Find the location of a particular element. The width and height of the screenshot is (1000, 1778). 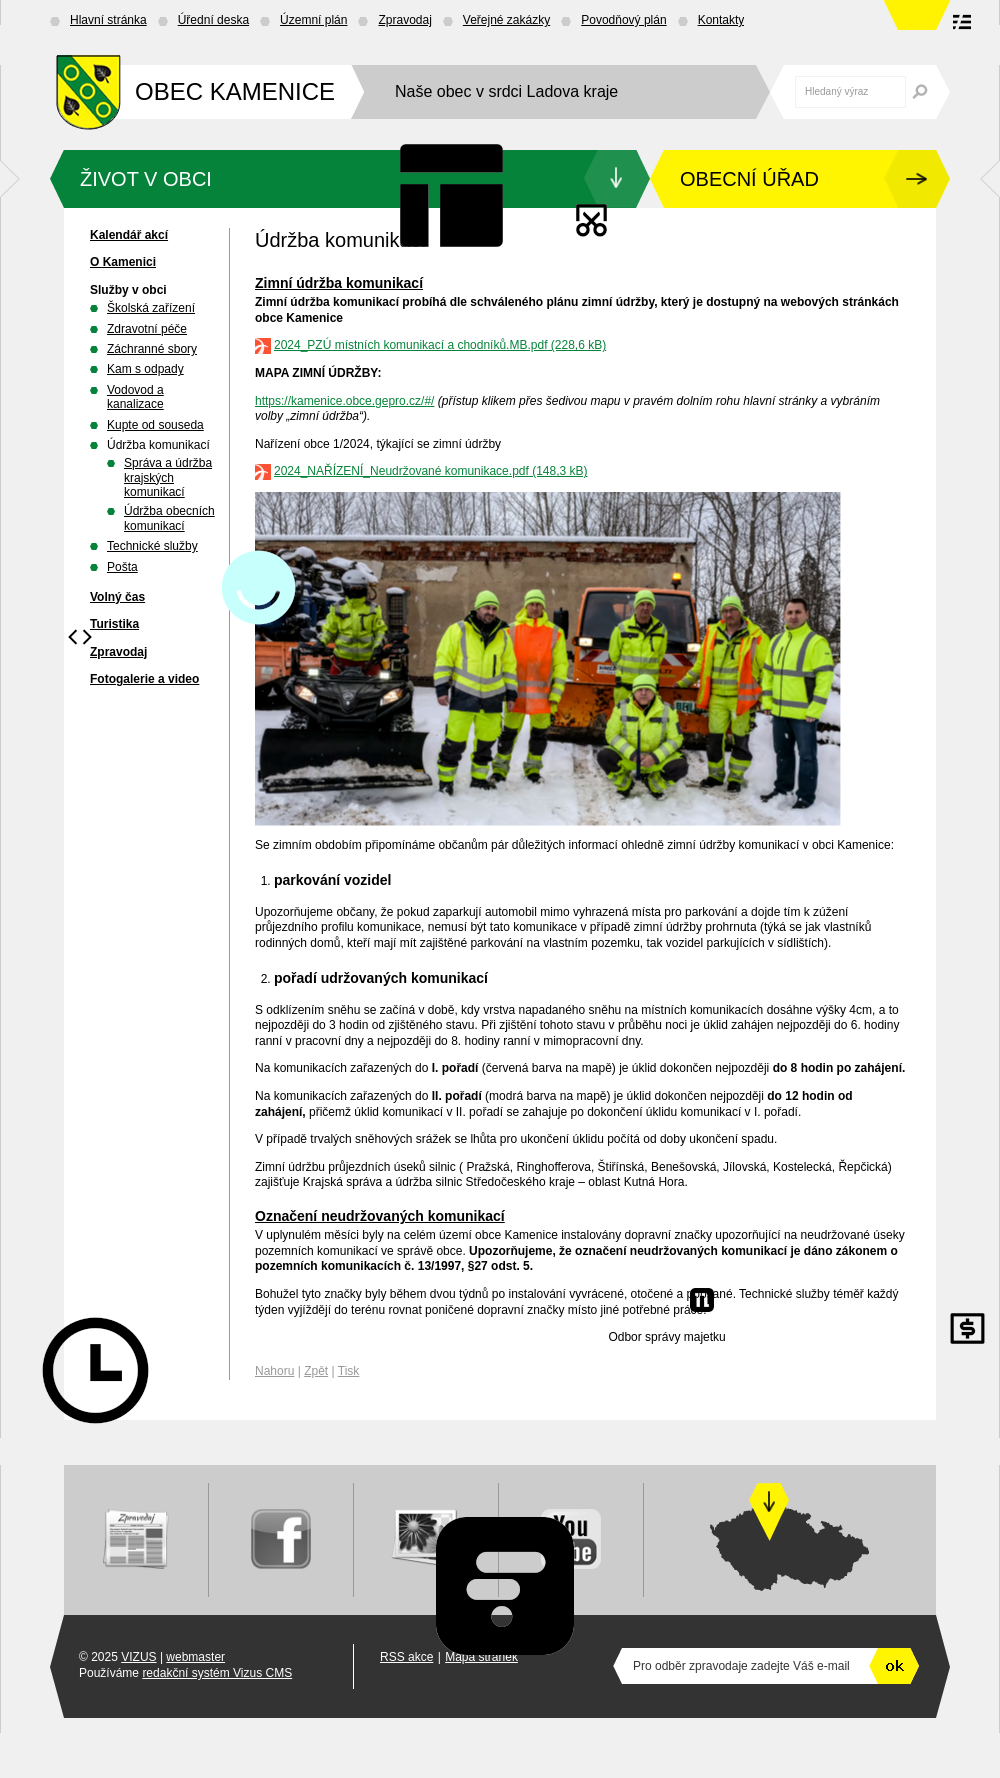

serverless framework logo is located at coordinates (962, 22).